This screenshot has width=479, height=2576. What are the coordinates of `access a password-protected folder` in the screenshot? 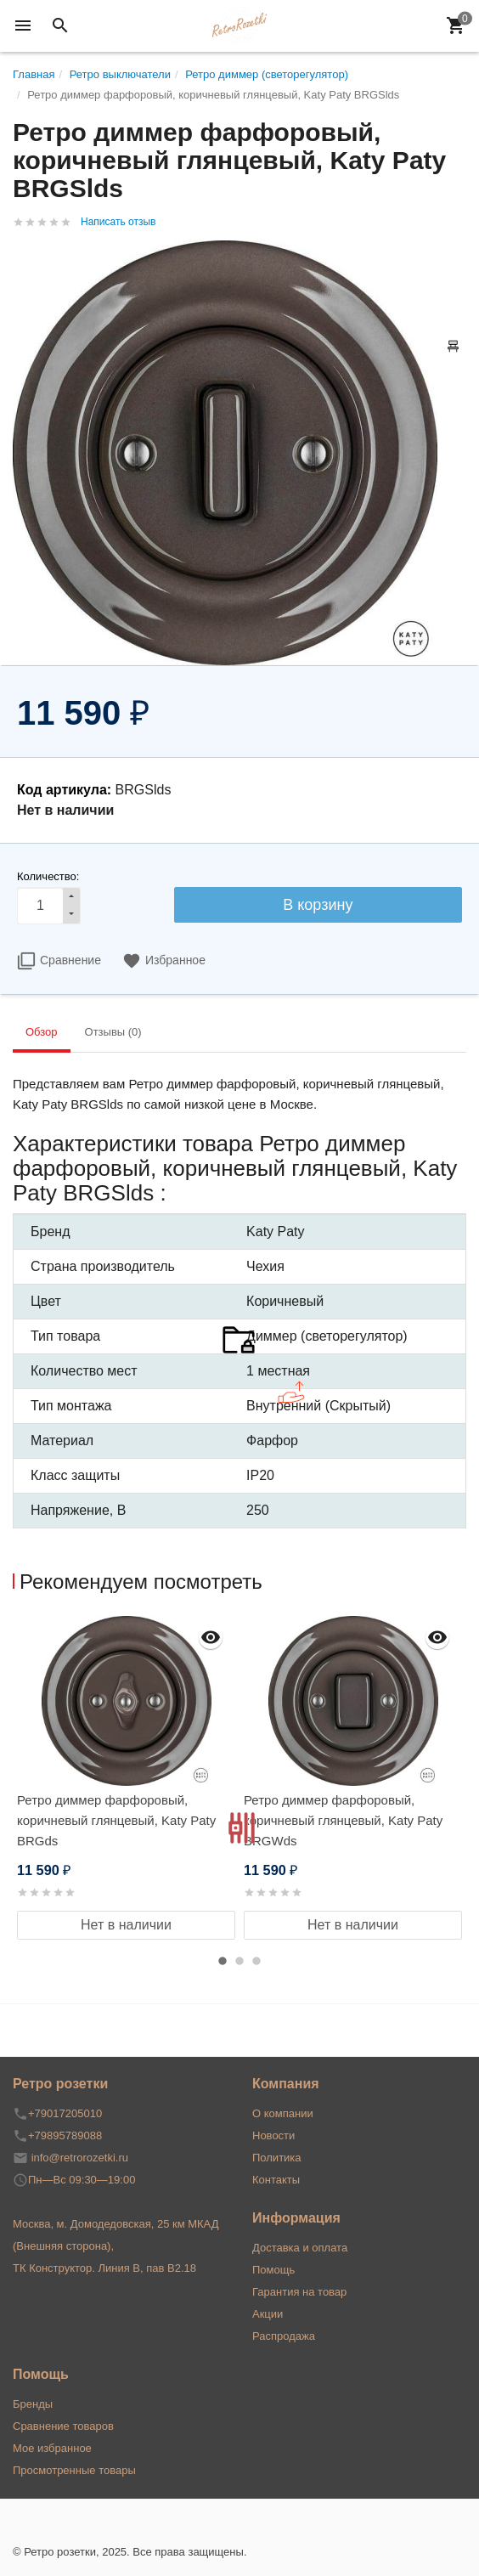 It's located at (239, 1340).